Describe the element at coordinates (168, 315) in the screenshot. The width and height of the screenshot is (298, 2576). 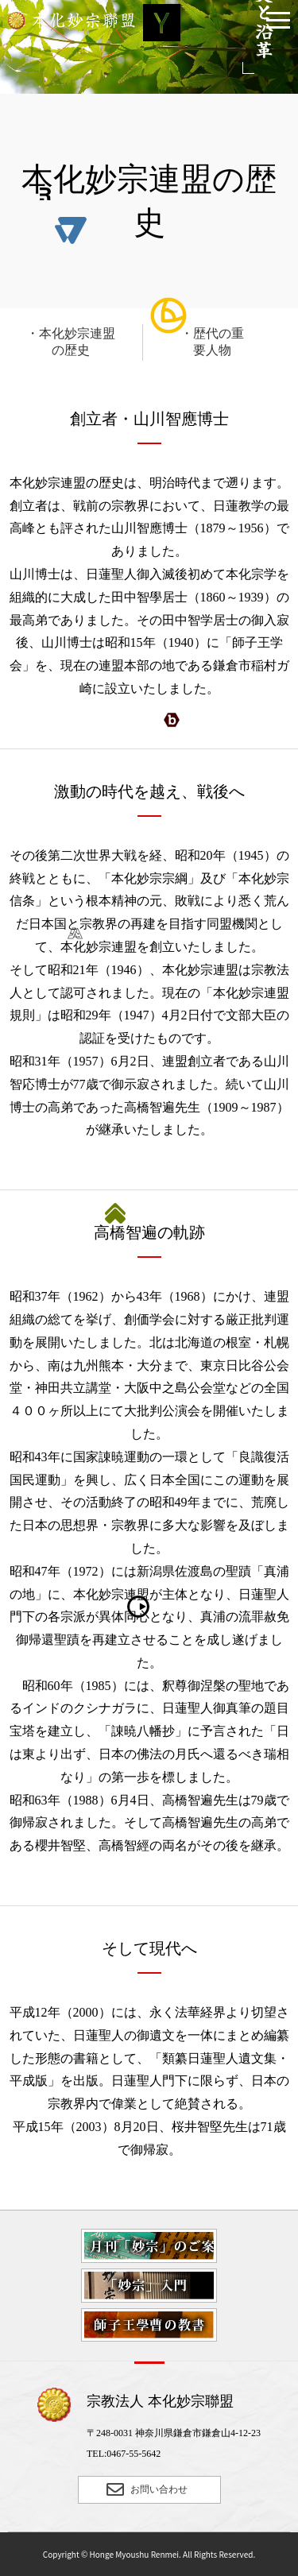
I see `CoreOS logo` at that location.